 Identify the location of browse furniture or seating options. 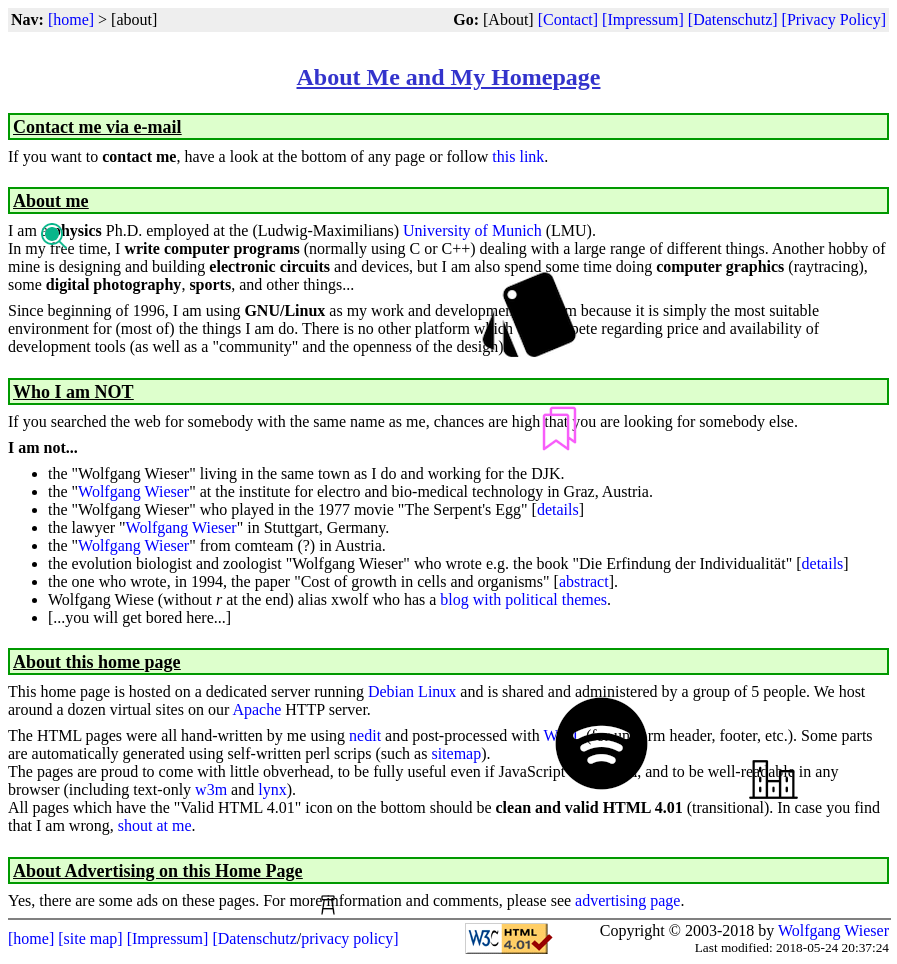
(328, 905).